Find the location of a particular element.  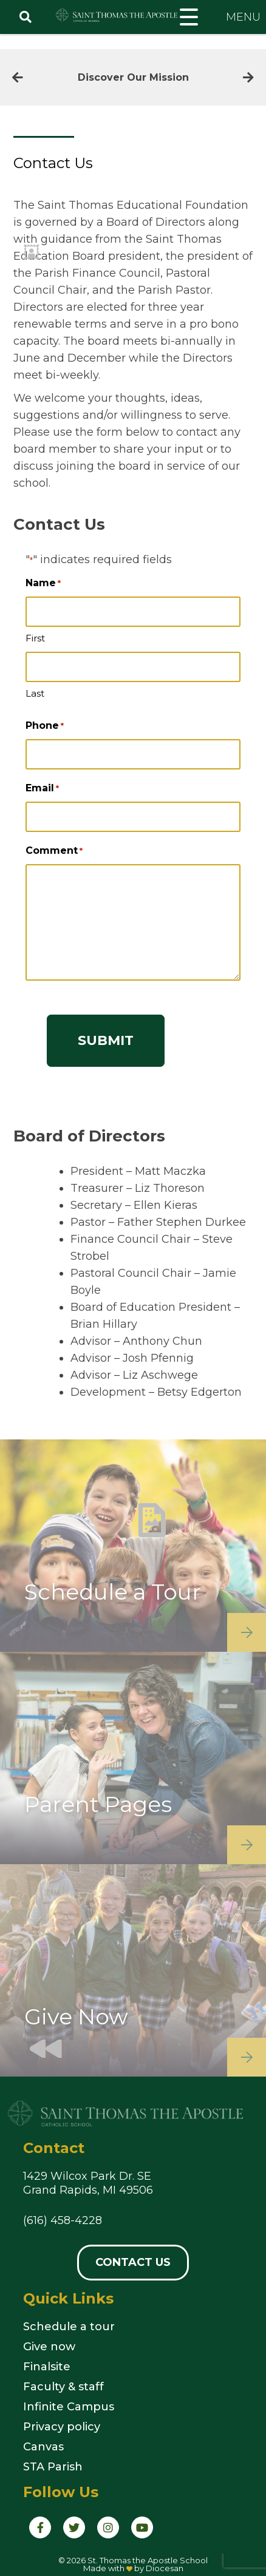

rewind or seek backward in media playback is located at coordinates (46, 2049).